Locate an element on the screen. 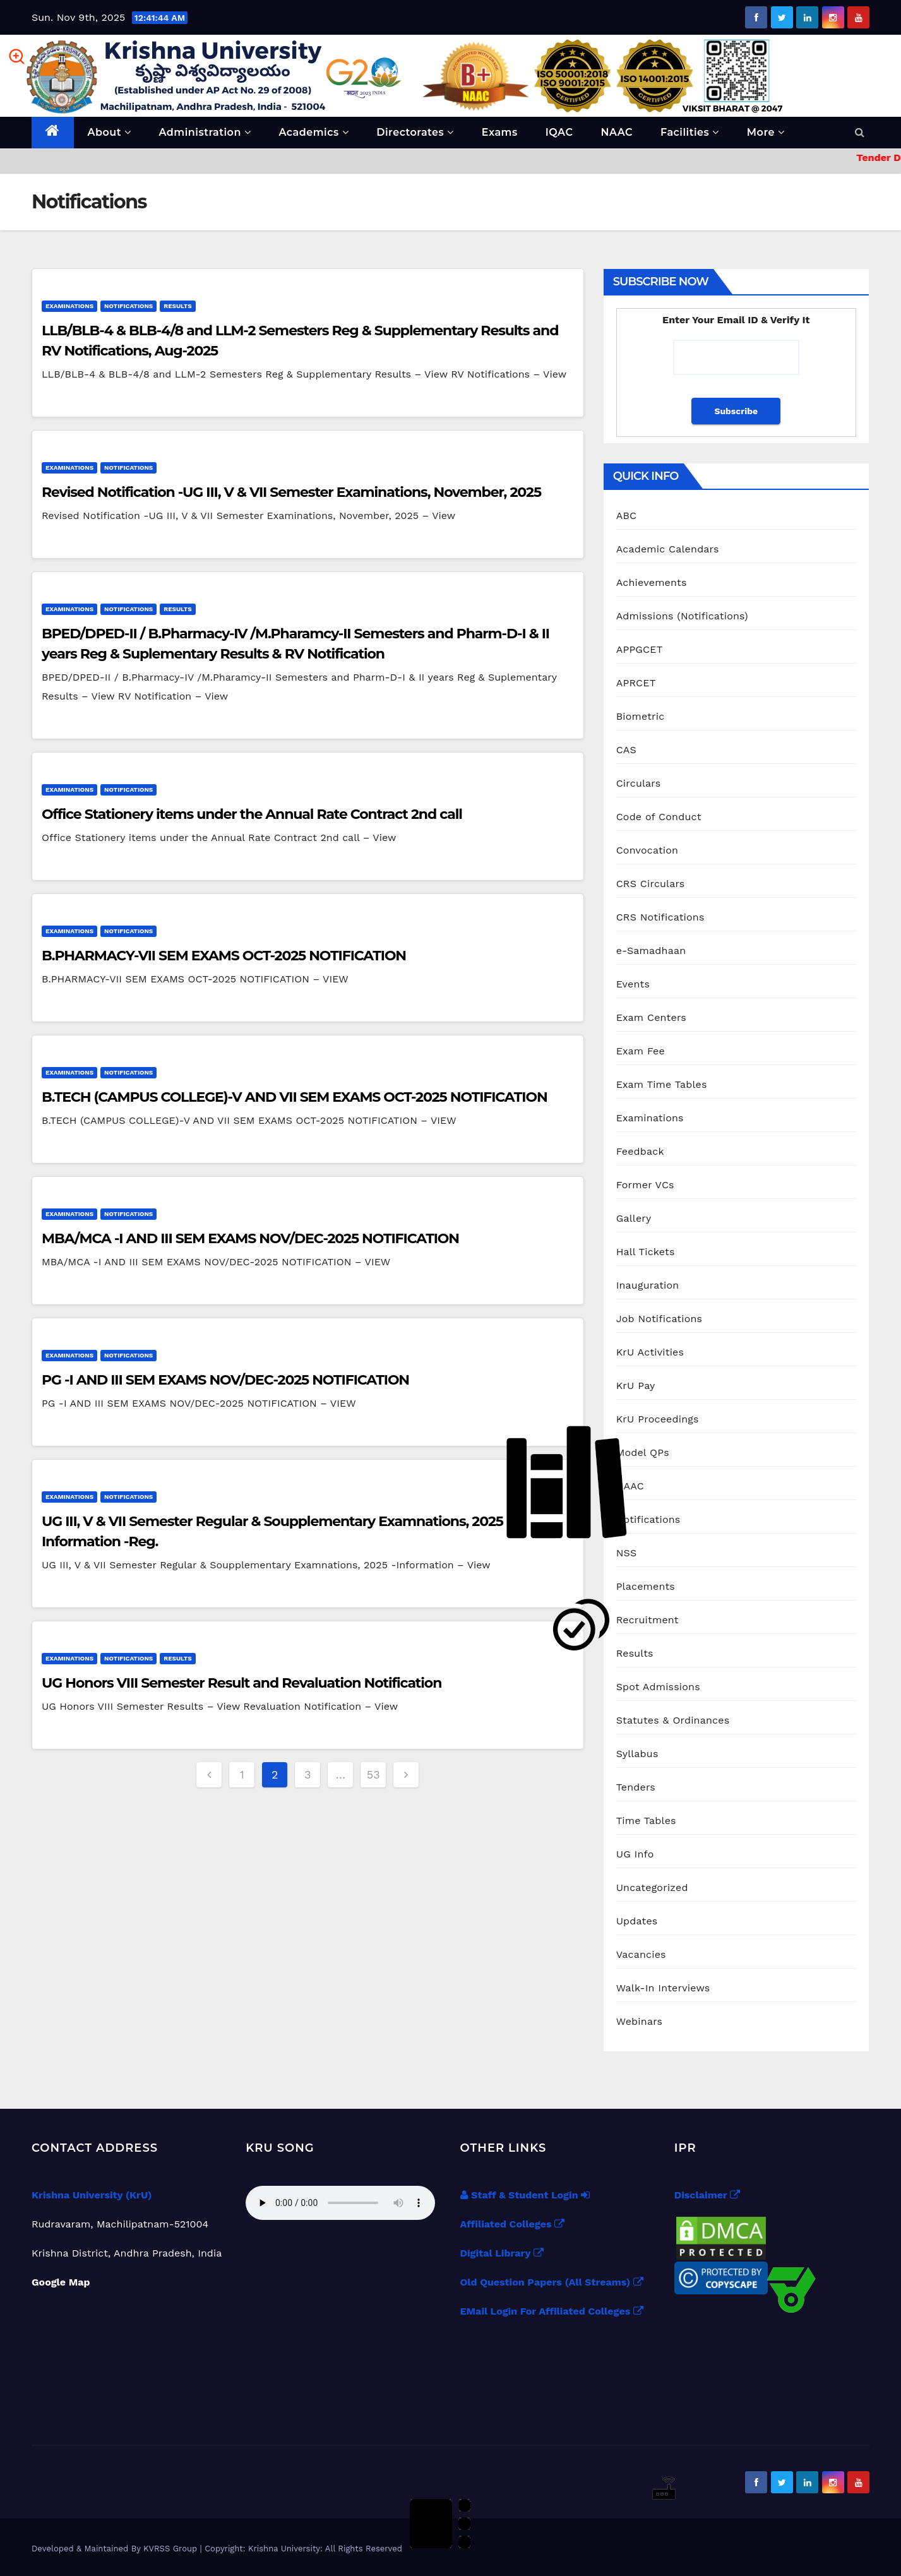  view code coverage status is located at coordinates (581, 1622).